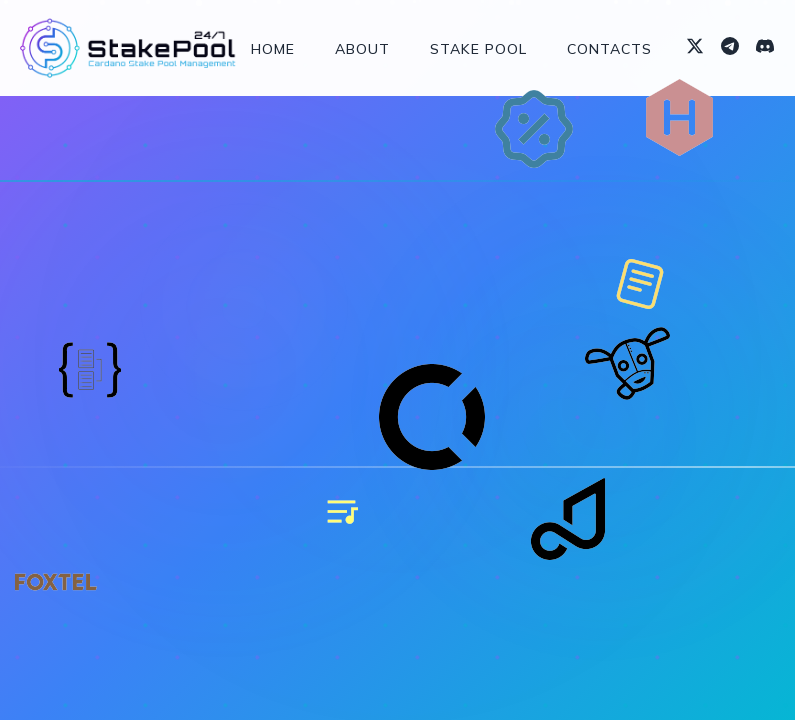 The width and height of the screenshot is (795, 720). Describe the element at coordinates (568, 519) in the screenshot. I see `open the Pretzel app` at that location.